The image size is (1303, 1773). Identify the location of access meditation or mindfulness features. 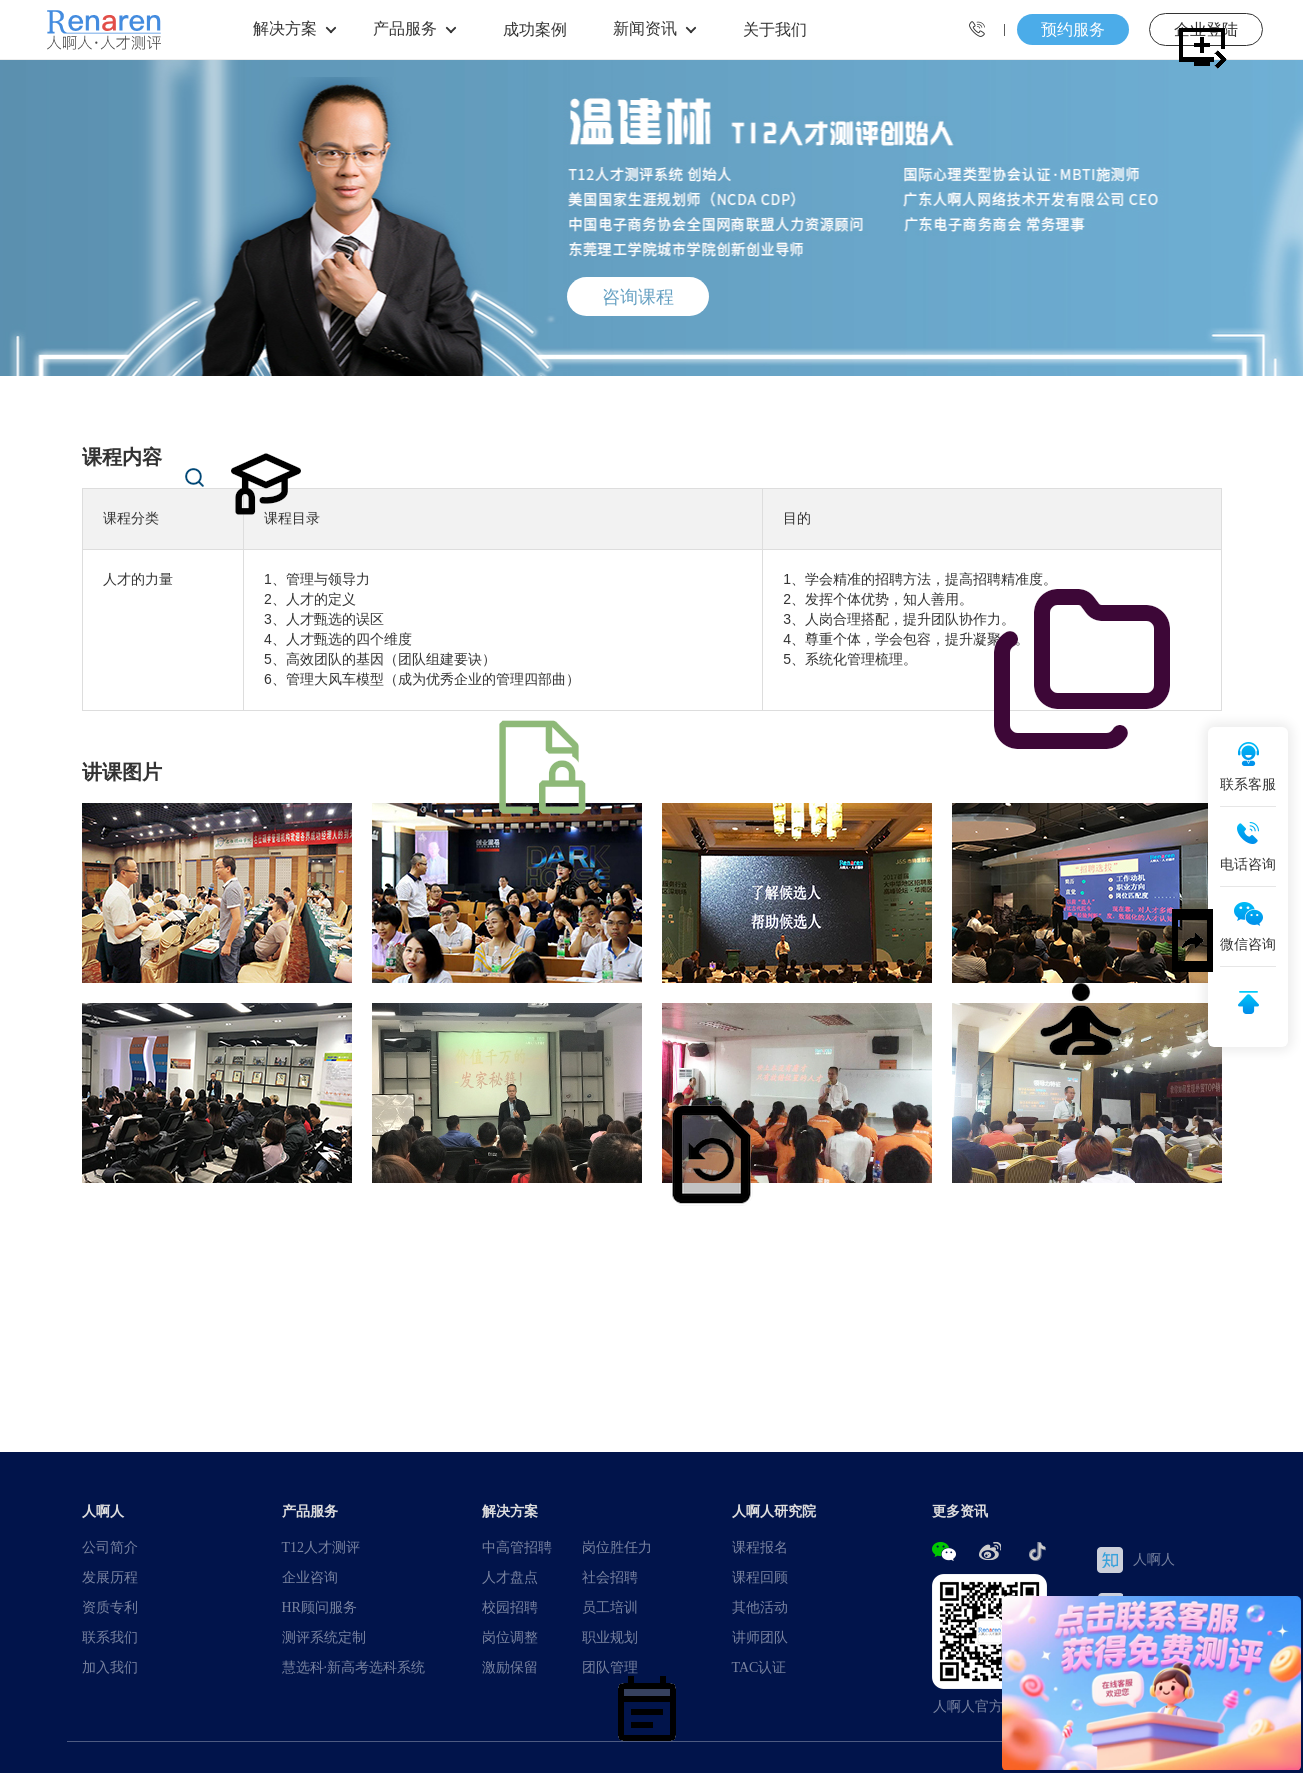
(1081, 1019).